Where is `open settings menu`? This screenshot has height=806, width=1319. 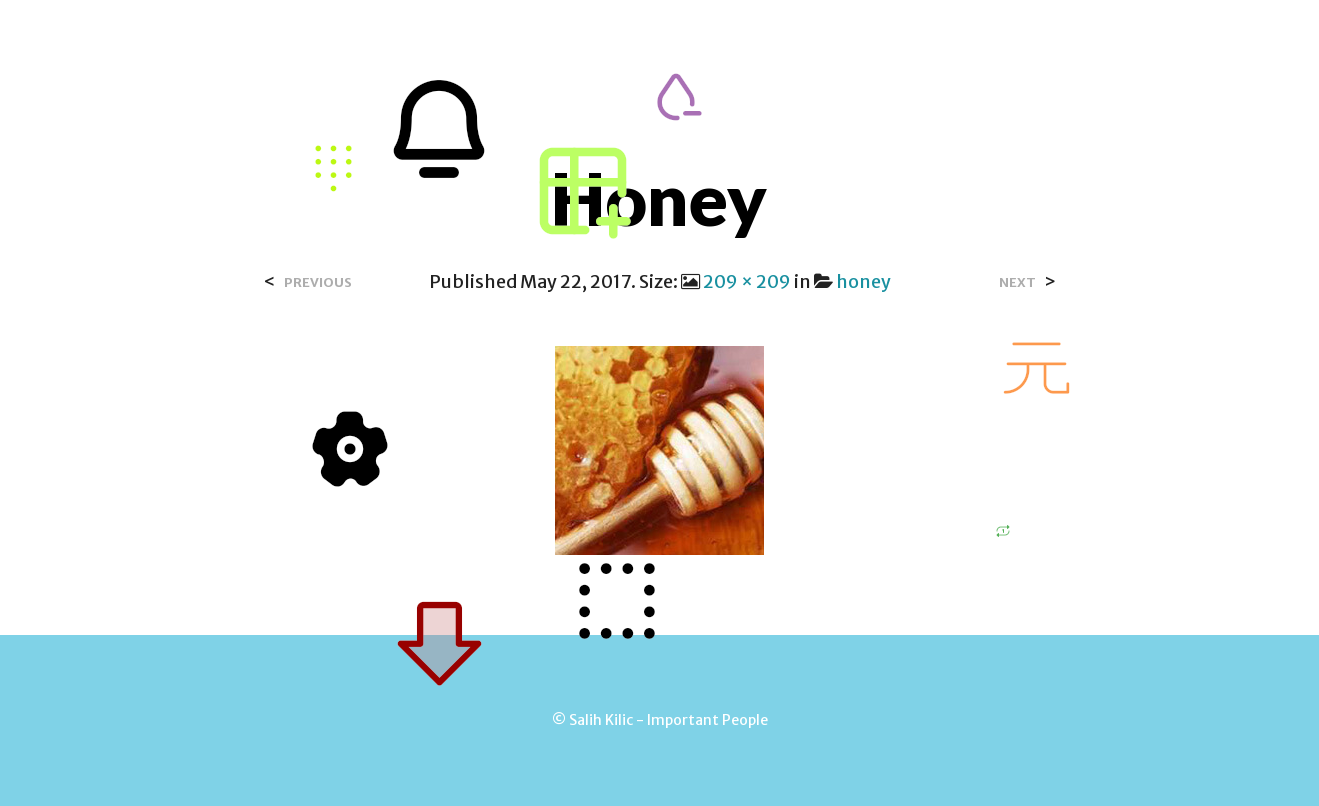 open settings menu is located at coordinates (350, 449).